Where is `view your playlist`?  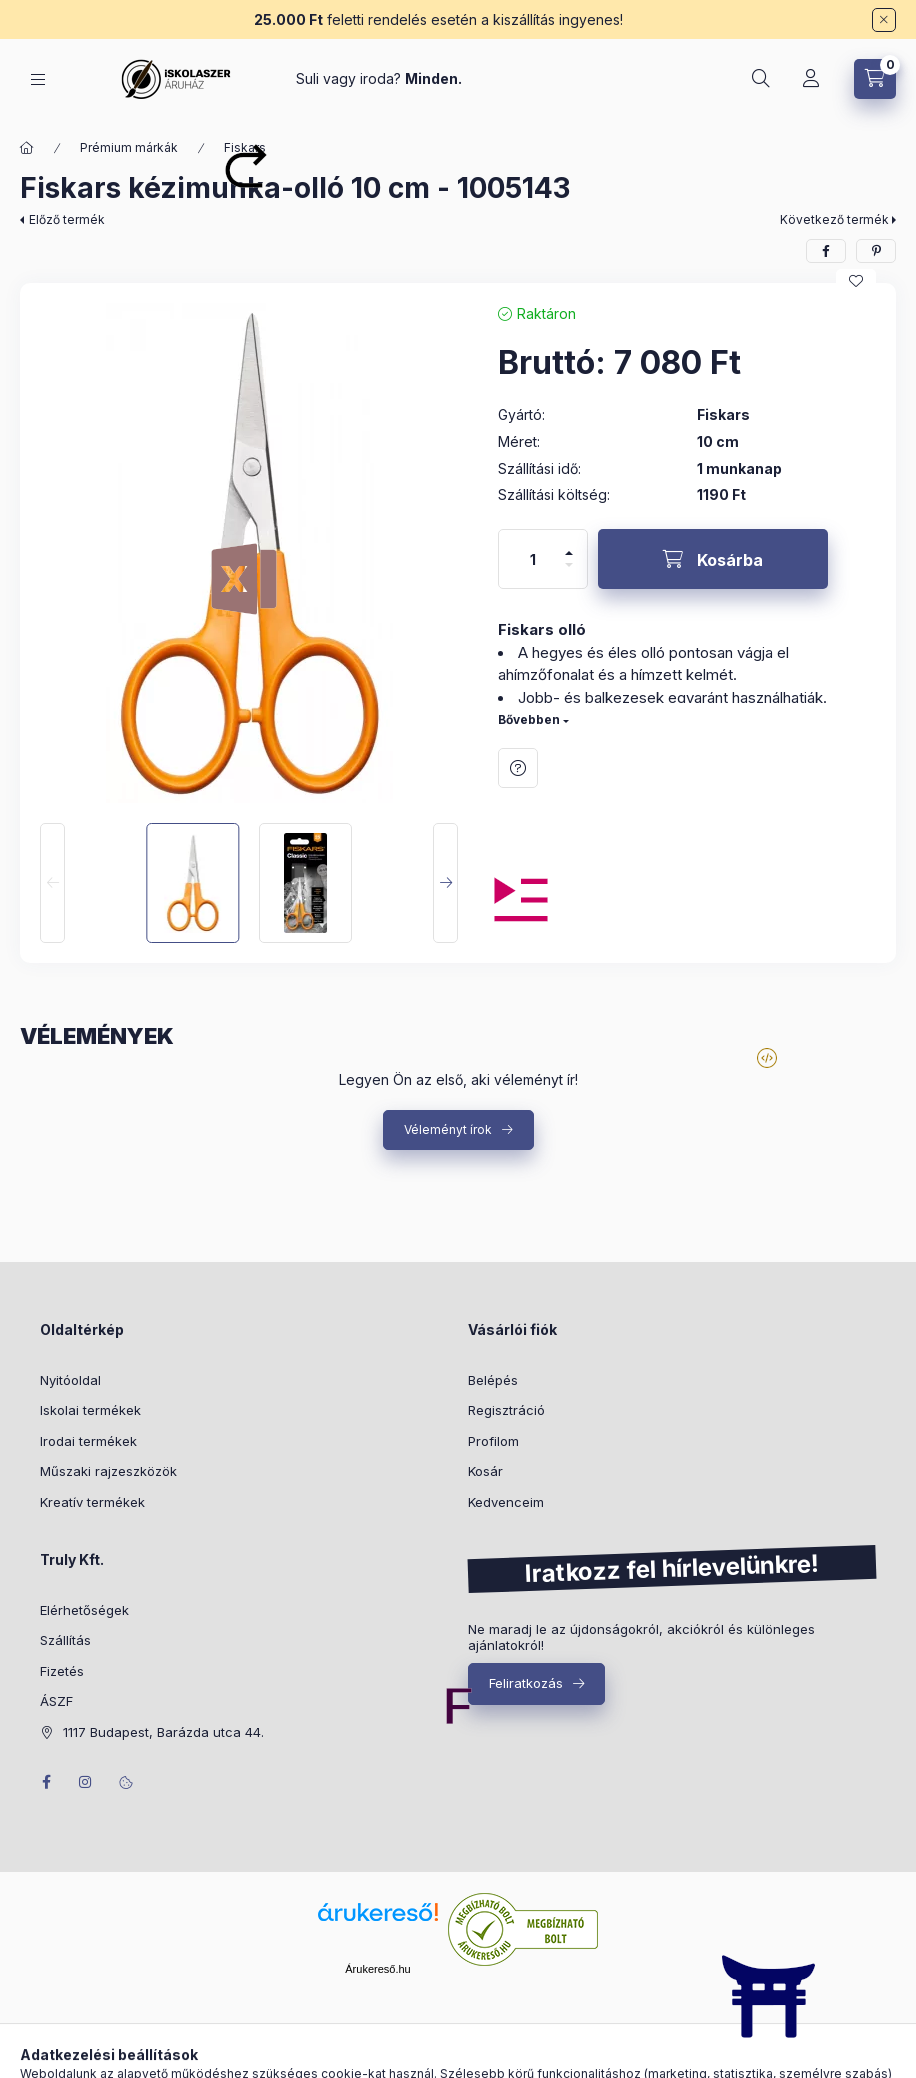 view your playlist is located at coordinates (521, 900).